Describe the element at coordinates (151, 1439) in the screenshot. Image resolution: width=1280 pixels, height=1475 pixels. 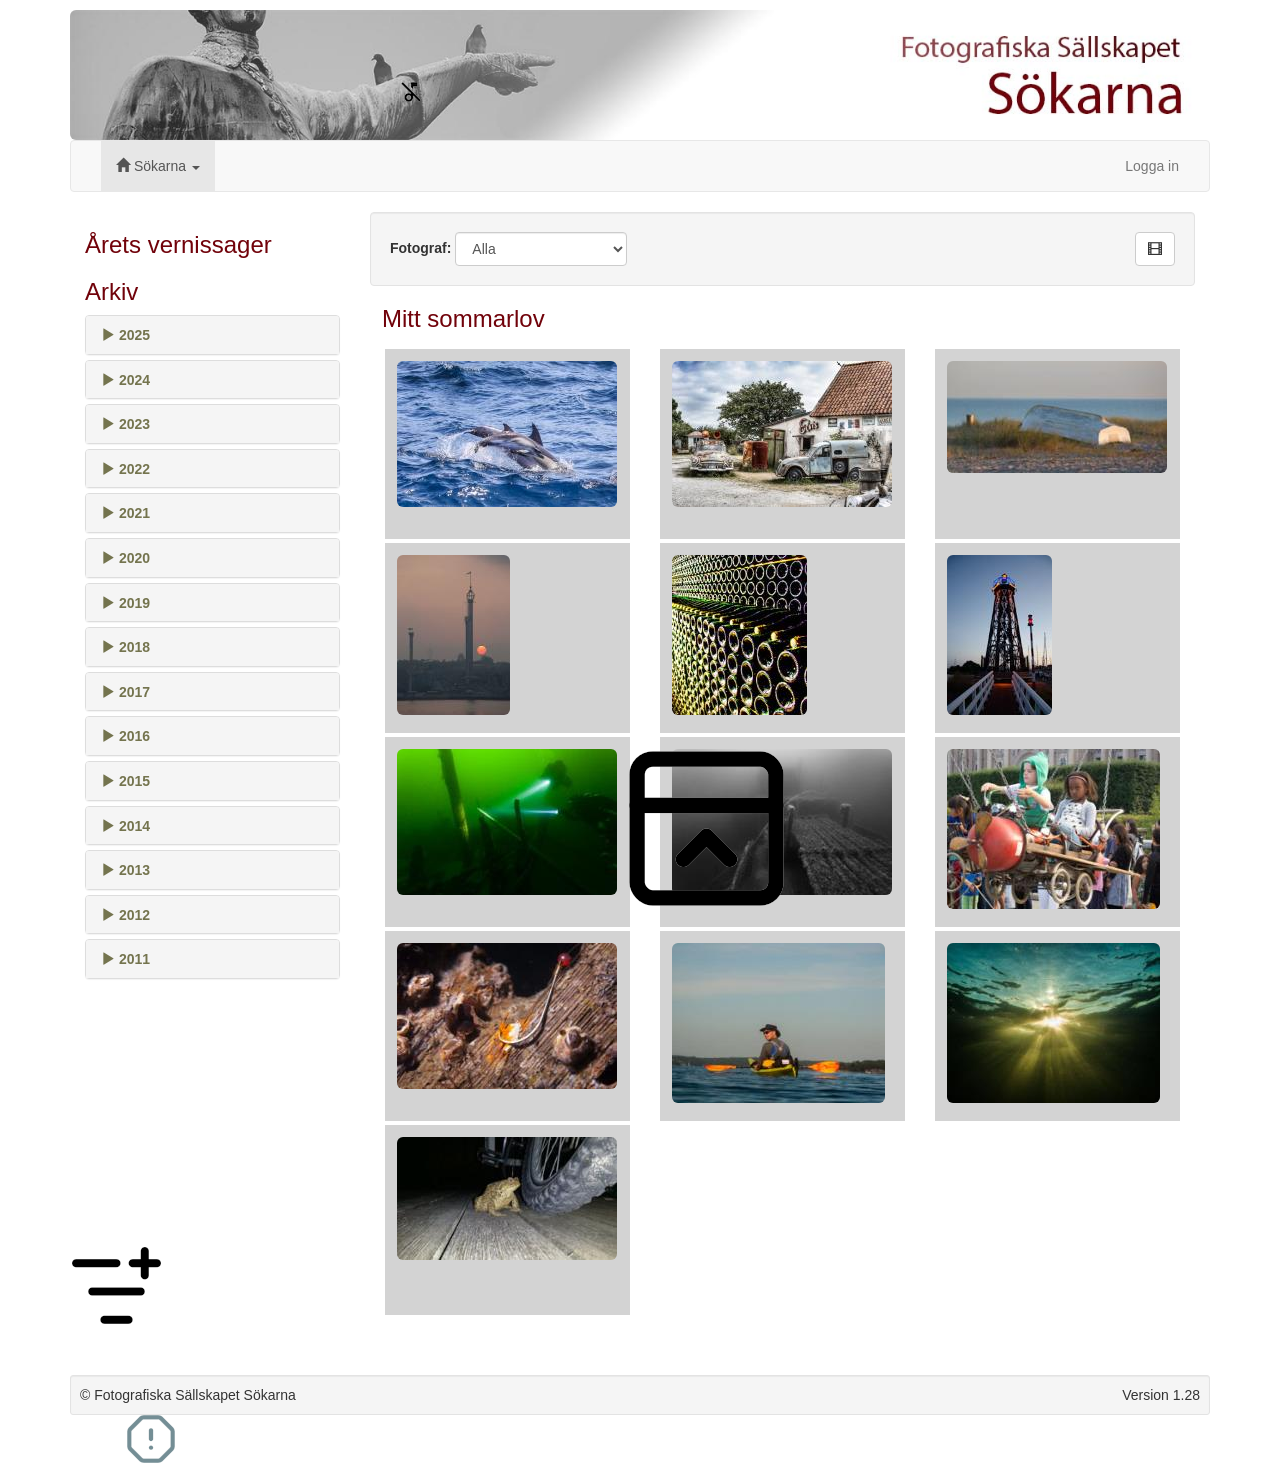
I see `indicates a critical warning or error state` at that location.